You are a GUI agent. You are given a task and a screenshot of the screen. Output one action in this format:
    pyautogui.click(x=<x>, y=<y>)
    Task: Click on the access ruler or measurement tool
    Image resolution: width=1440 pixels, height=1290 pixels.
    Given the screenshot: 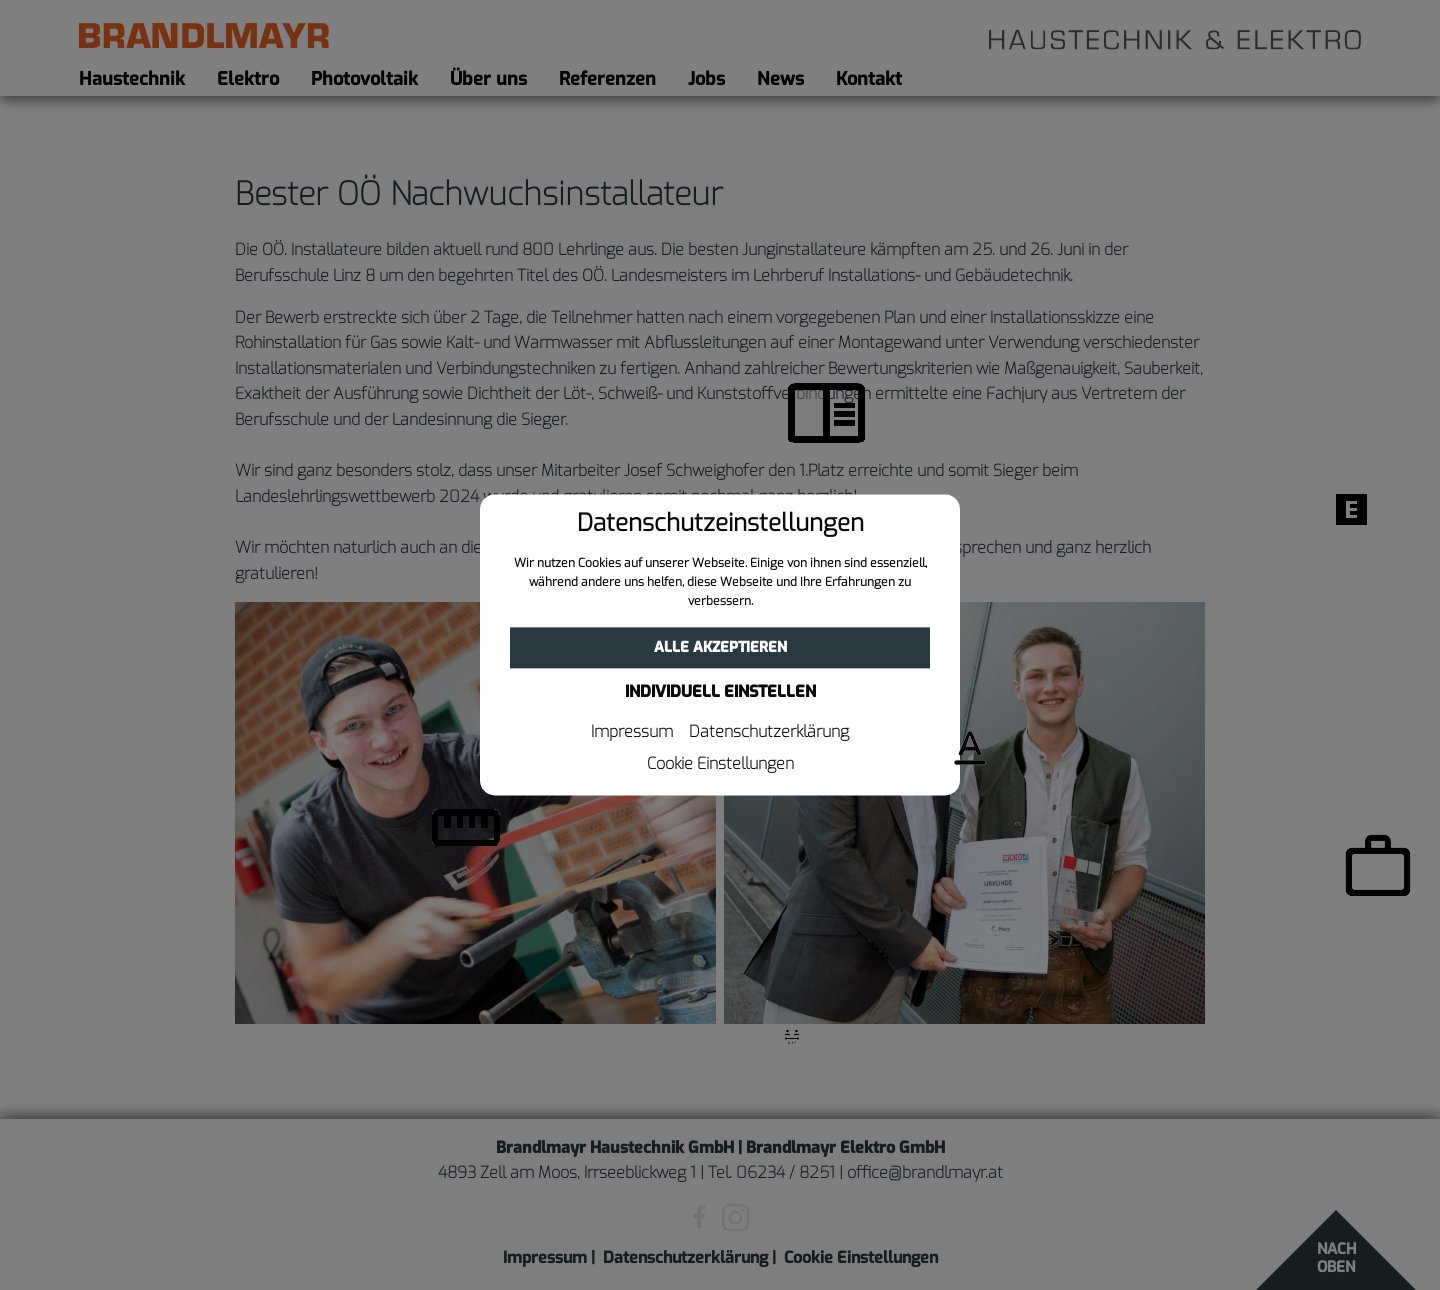 What is the action you would take?
    pyautogui.click(x=466, y=828)
    